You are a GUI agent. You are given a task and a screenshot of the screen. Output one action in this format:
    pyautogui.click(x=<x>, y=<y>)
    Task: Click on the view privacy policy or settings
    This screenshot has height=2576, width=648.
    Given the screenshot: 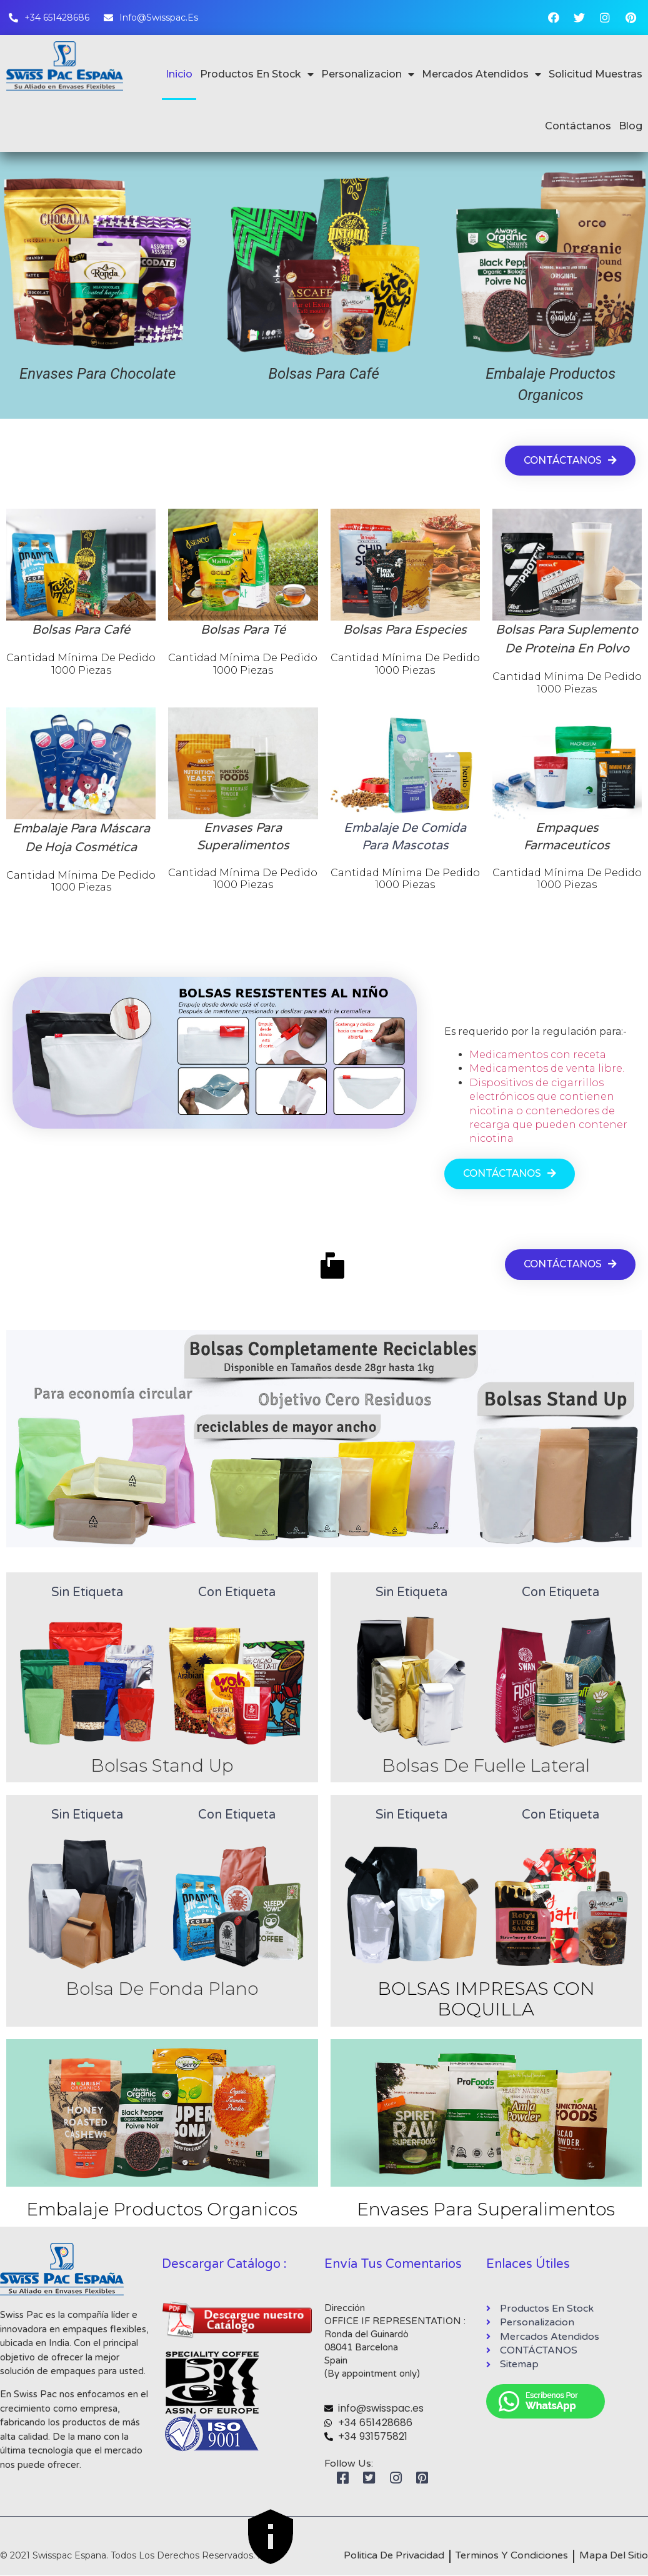 What is the action you would take?
    pyautogui.click(x=271, y=2537)
    